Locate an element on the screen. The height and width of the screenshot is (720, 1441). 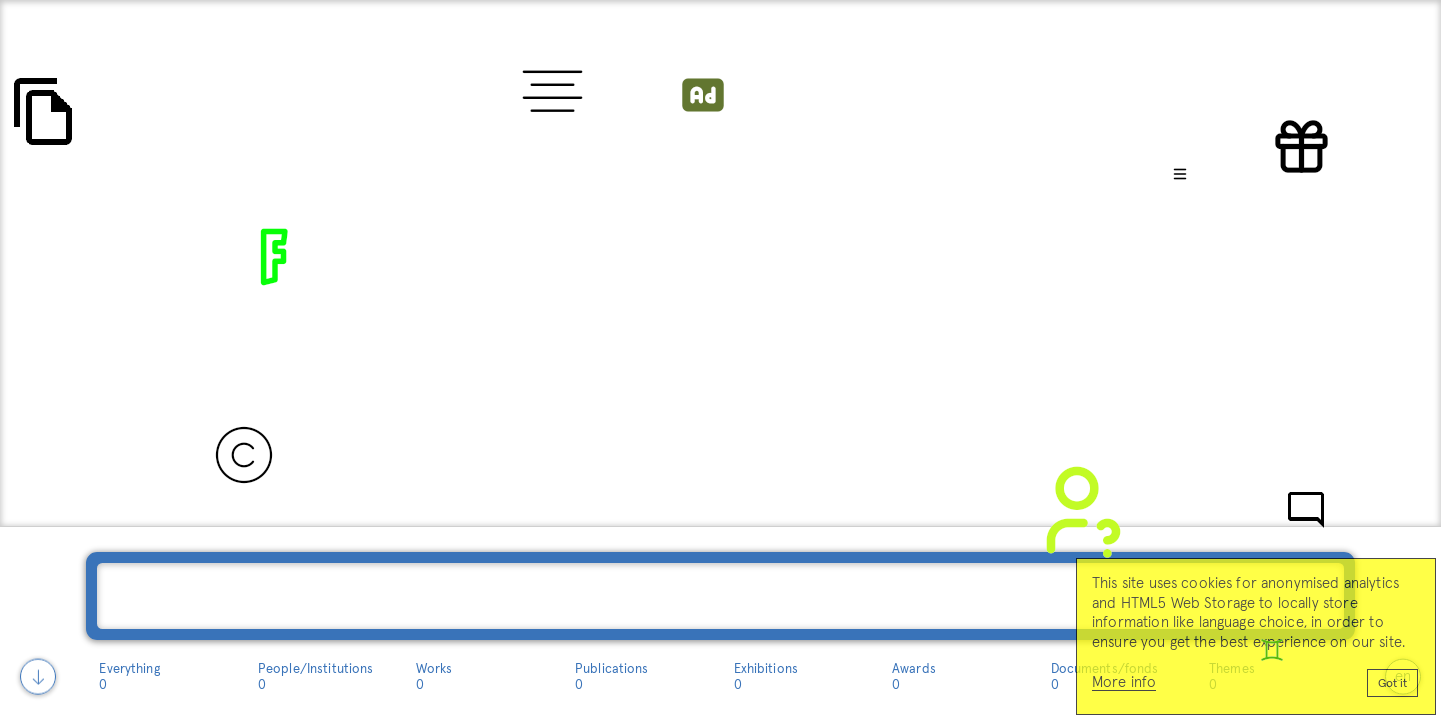
open navigation menu is located at coordinates (1180, 174).